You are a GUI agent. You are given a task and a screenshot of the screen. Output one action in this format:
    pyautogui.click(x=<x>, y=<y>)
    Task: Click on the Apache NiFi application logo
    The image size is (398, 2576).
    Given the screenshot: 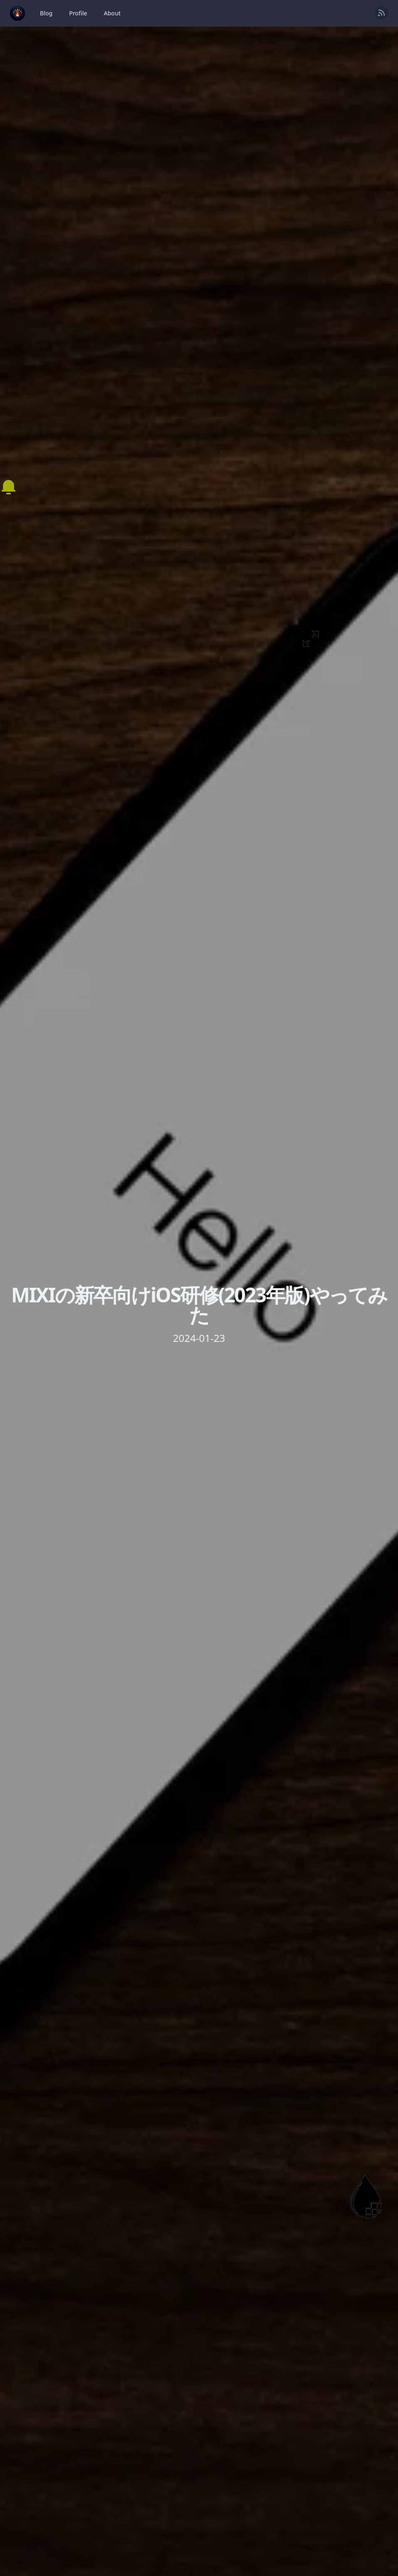 What is the action you would take?
    pyautogui.click(x=366, y=2196)
    